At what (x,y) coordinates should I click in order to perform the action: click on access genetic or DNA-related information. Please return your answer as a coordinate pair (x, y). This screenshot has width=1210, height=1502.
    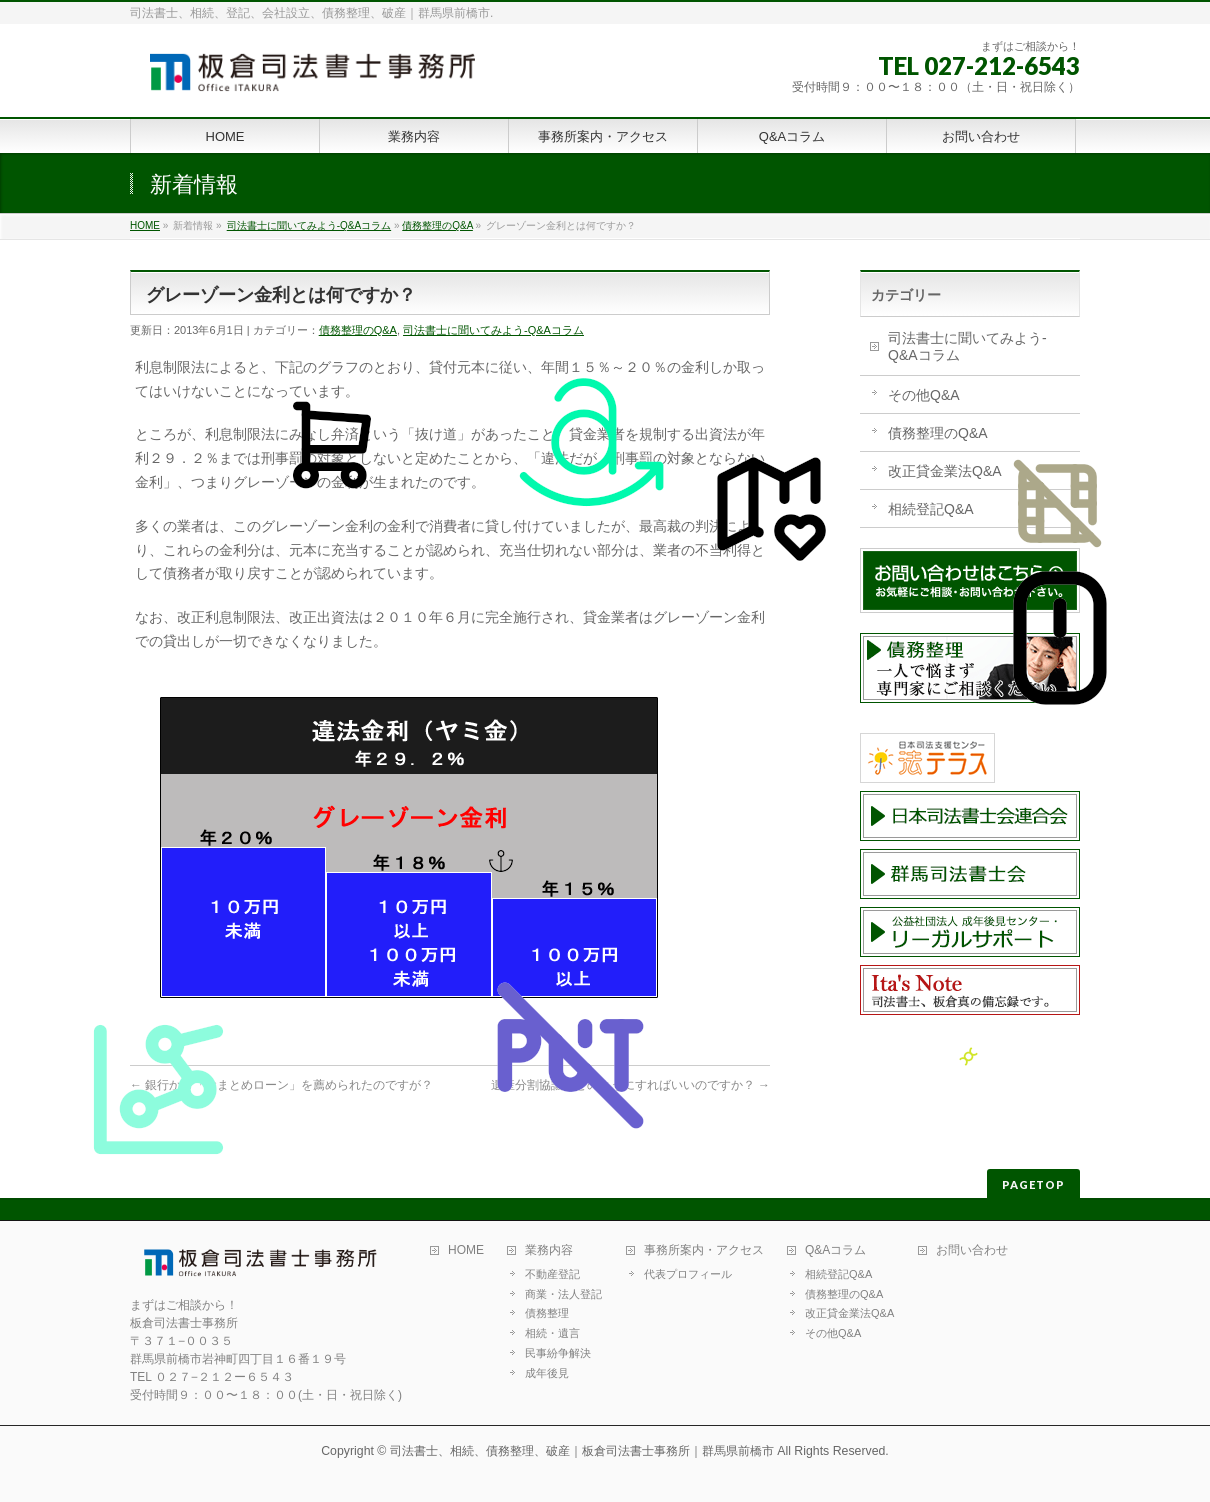
    Looking at the image, I should click on (968, 1056).